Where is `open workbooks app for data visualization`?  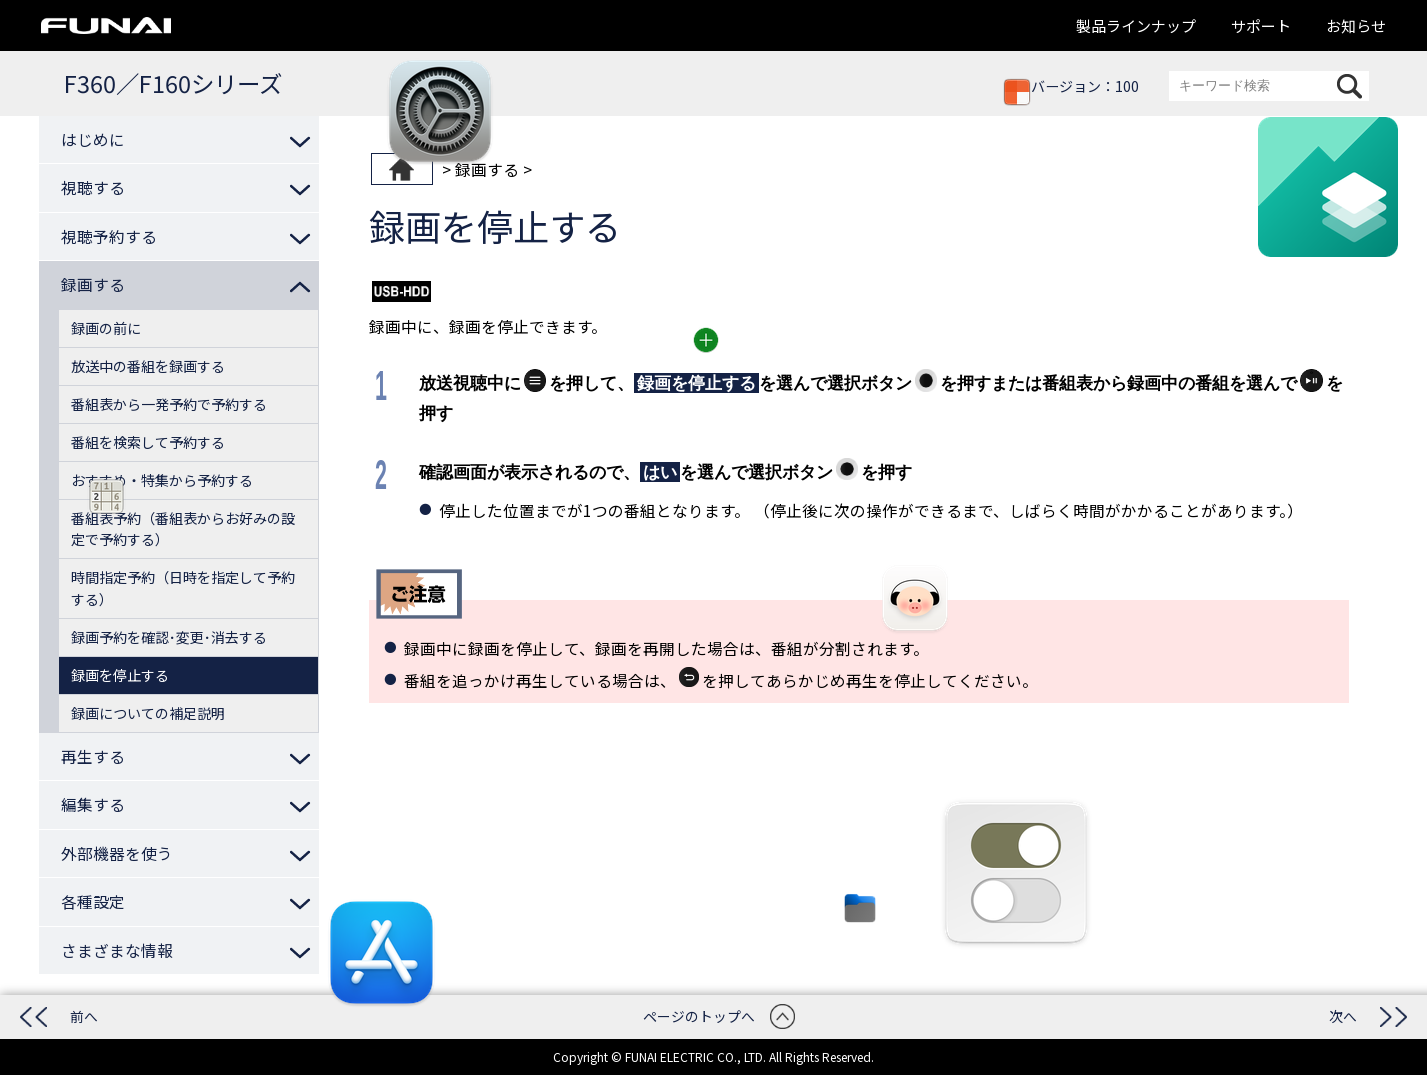 open workbooks app for data visualization is located at coordinates (1328, 187).